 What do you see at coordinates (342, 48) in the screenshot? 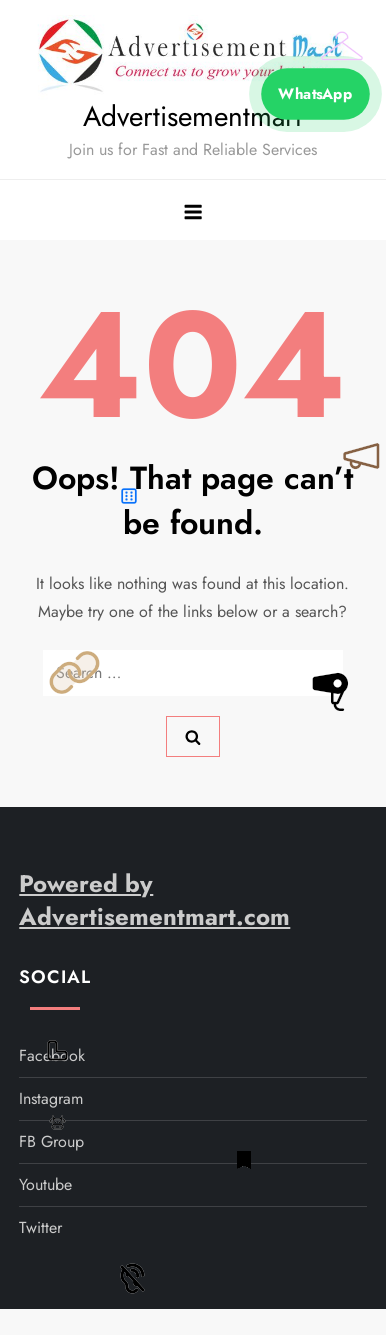
I see `access your wardrobe or closet` at bounding box center [342, 48].